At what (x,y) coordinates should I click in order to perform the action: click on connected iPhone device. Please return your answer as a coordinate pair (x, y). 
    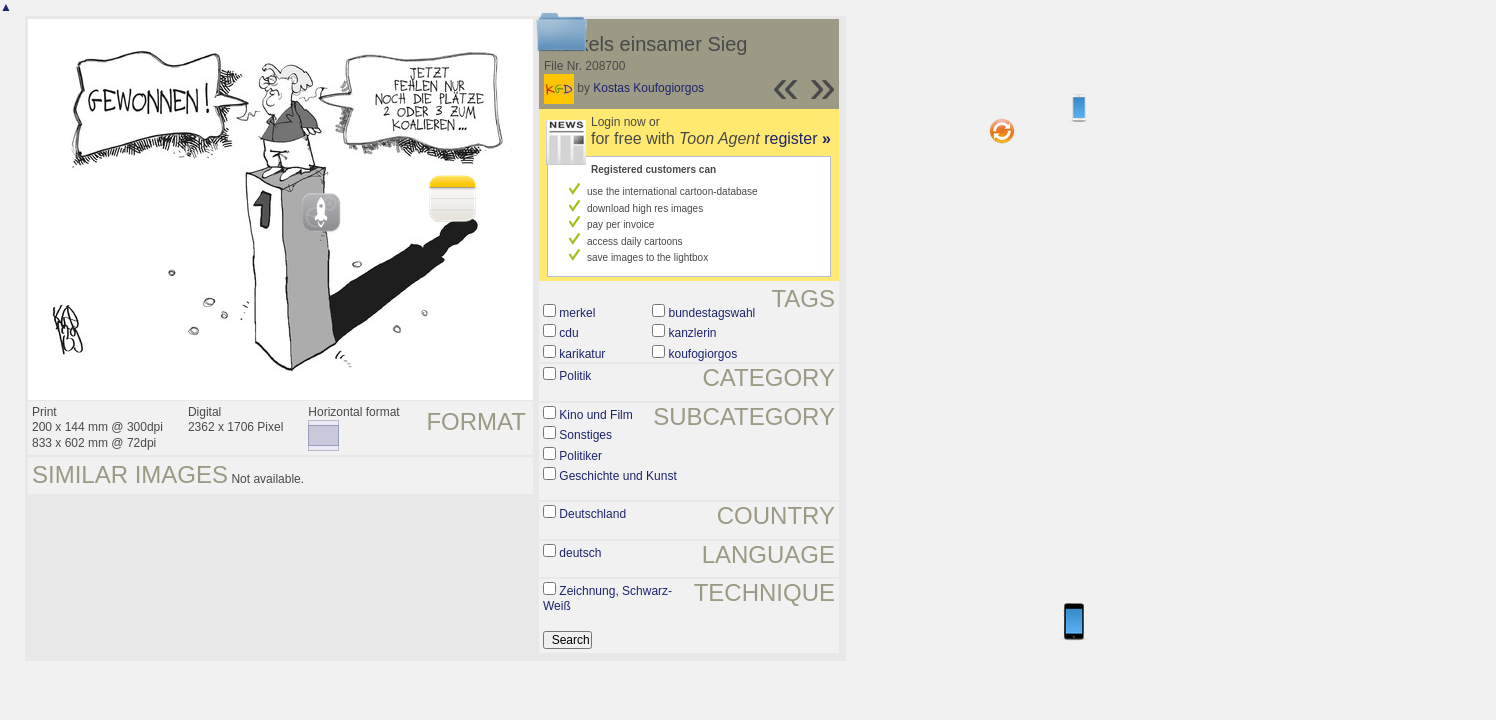
    Looking at the image, I should click on (1079, 108).